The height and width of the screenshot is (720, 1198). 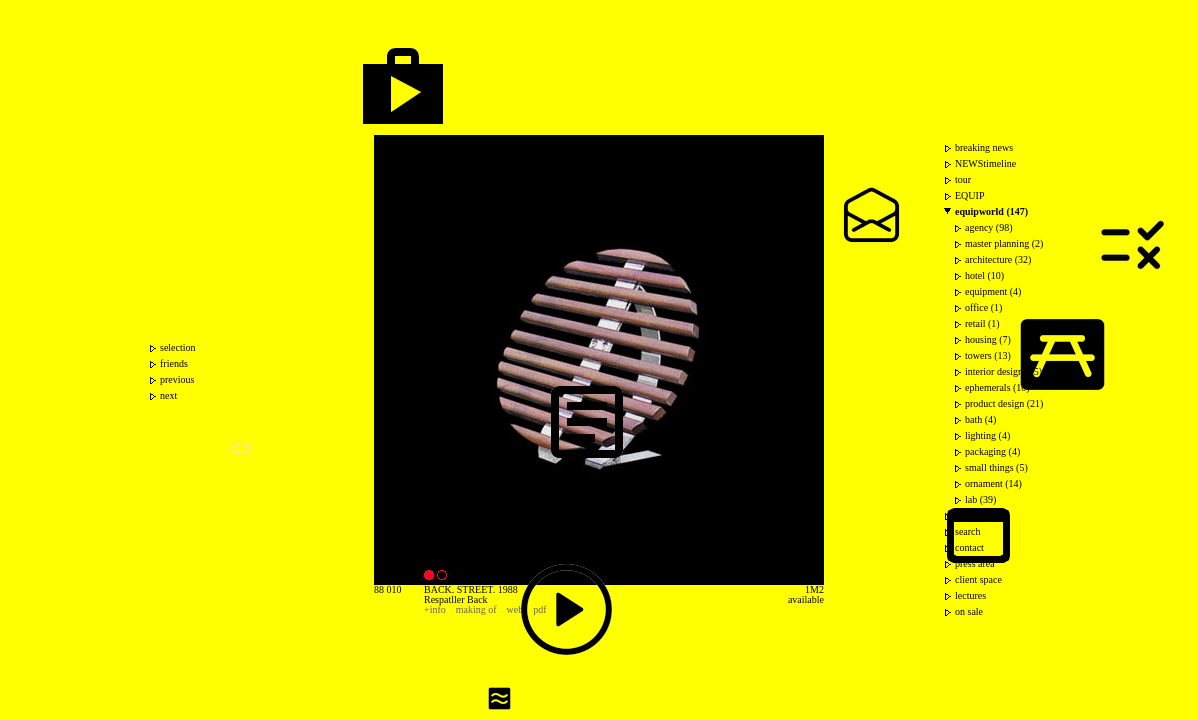 What do you see at coordinates (1133, 245) in the screenshot?
I see `review items with pass/fail status` at bounding box center [1133, 245].